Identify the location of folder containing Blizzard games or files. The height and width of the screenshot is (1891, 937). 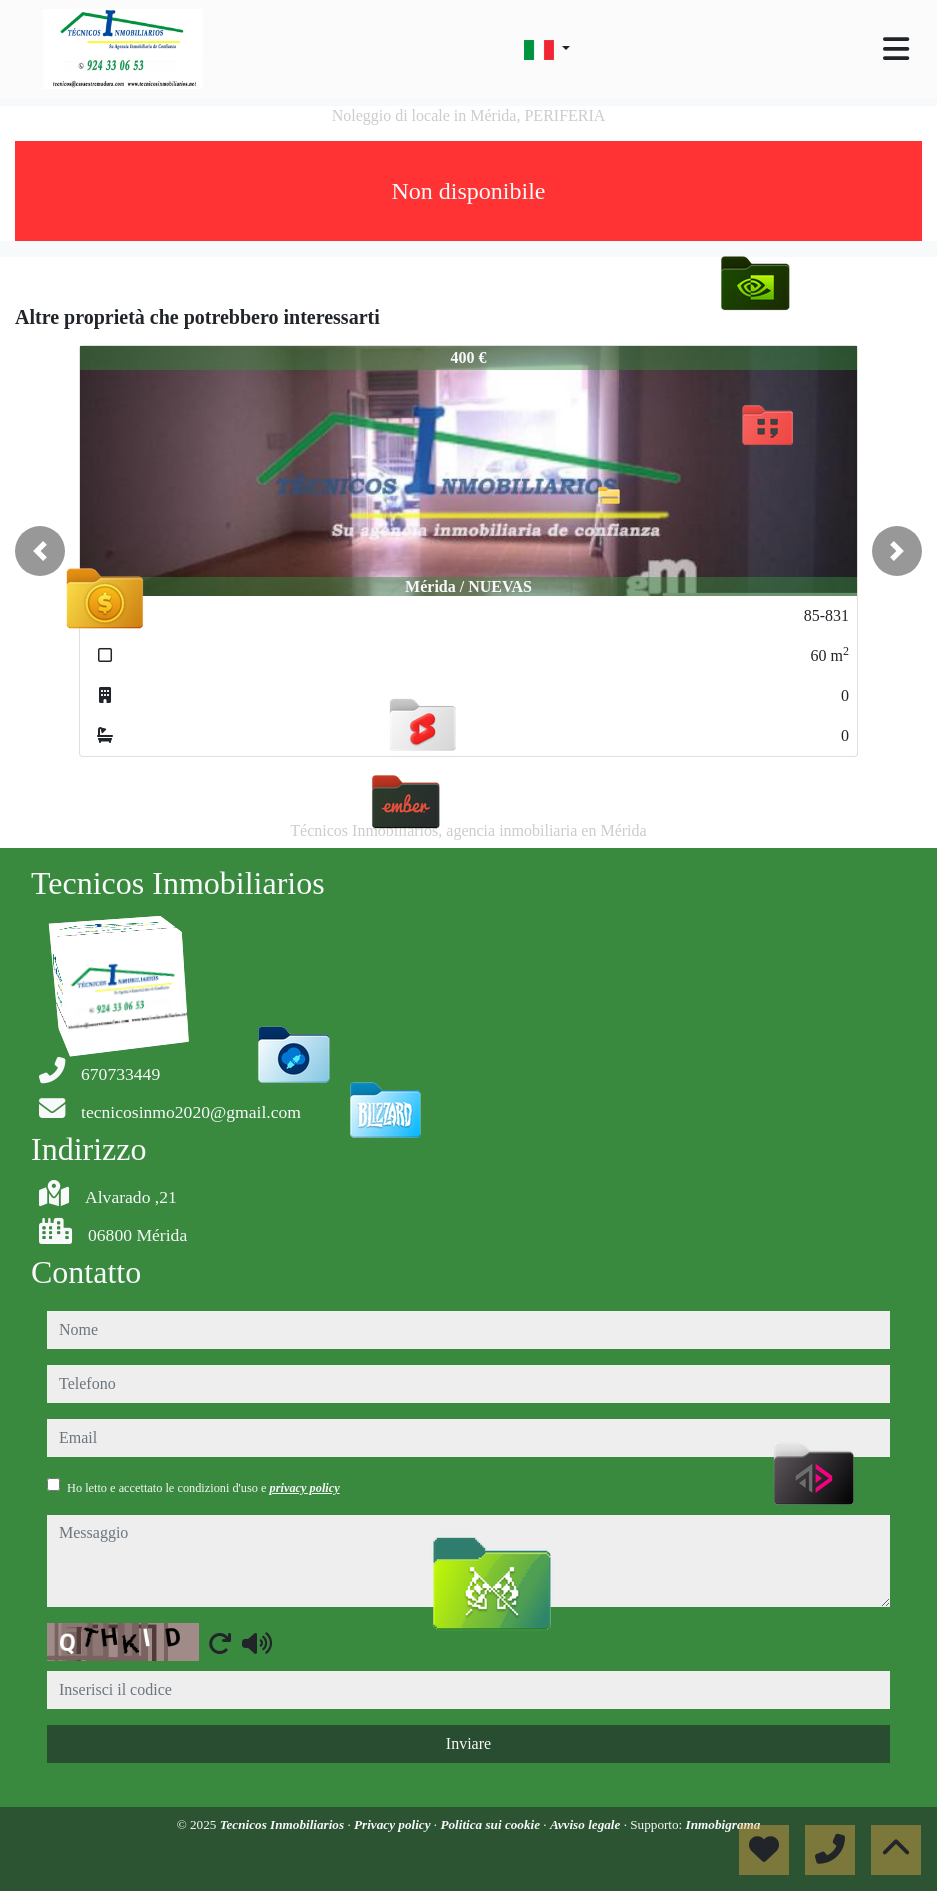
(385, 1112).